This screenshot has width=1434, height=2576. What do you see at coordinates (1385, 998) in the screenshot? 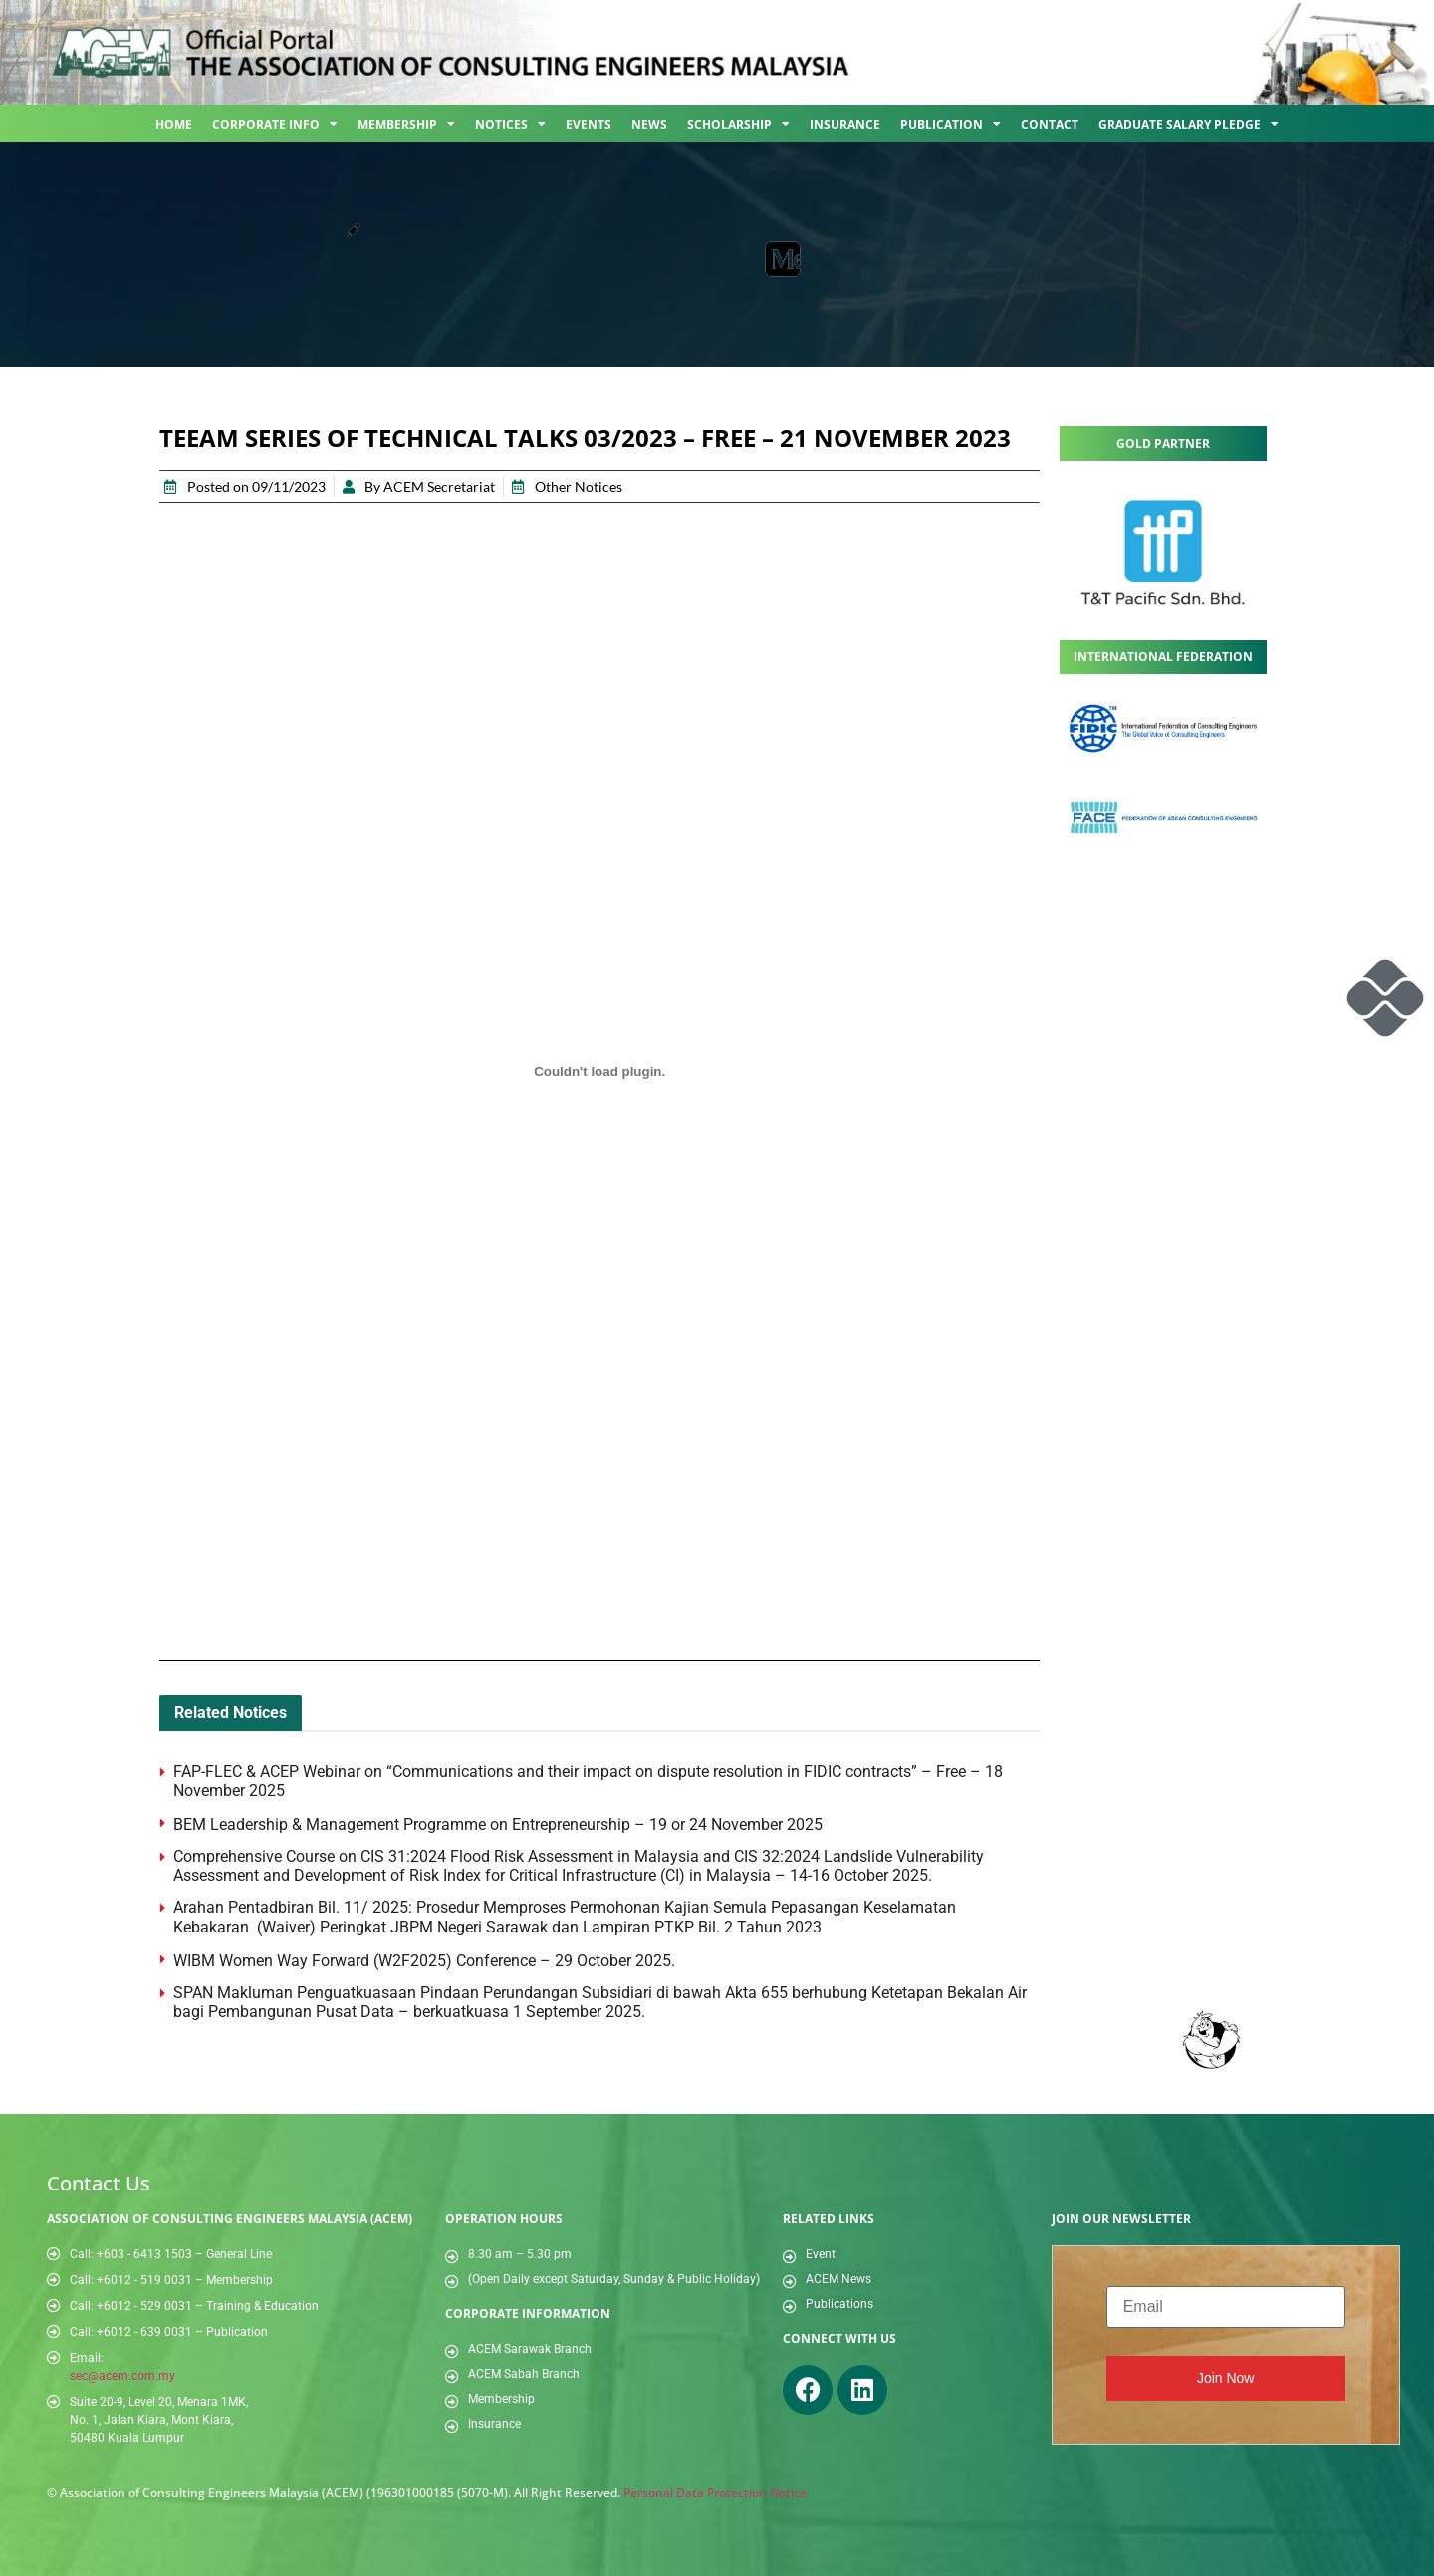
I see `pay with pix instant payment` at bounding box center [1385, 998].